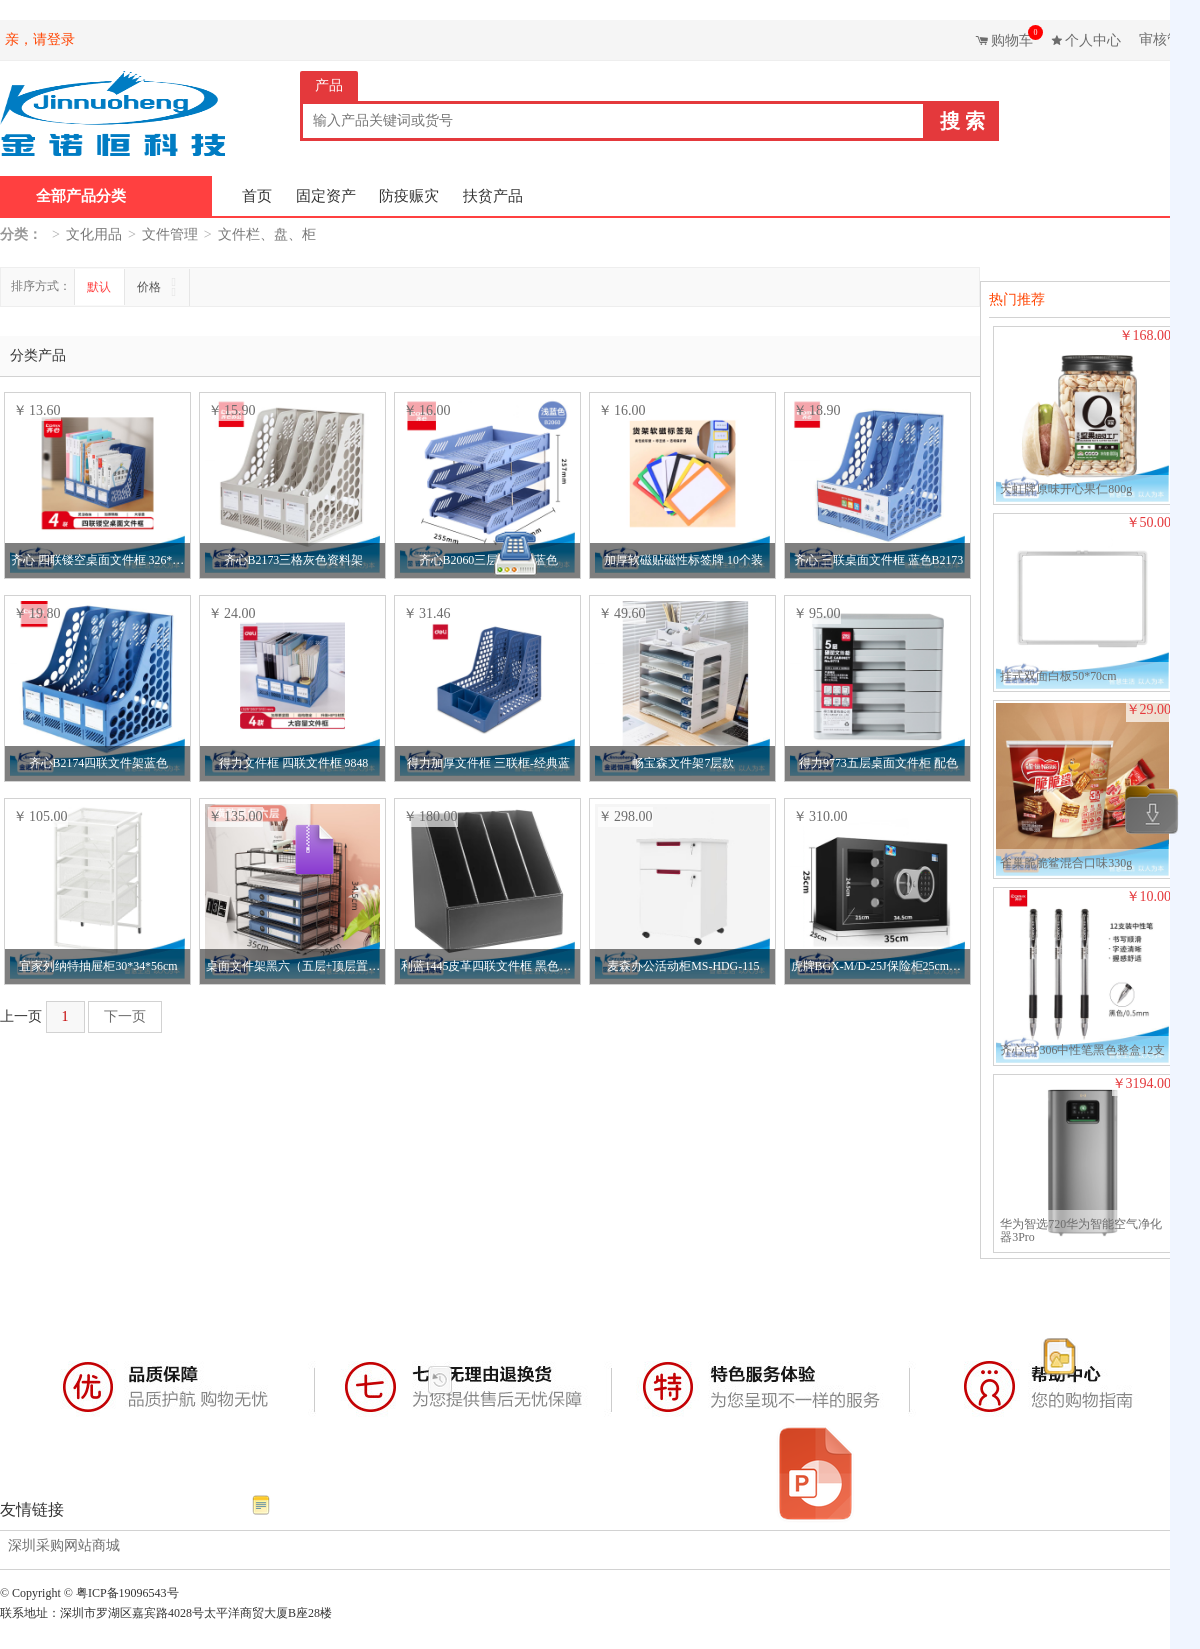 The image size is (1200, 1649). Describe the element at coordinates (515, 555) in the screenshot. I see `access modem or dial-up network settings` at that location.